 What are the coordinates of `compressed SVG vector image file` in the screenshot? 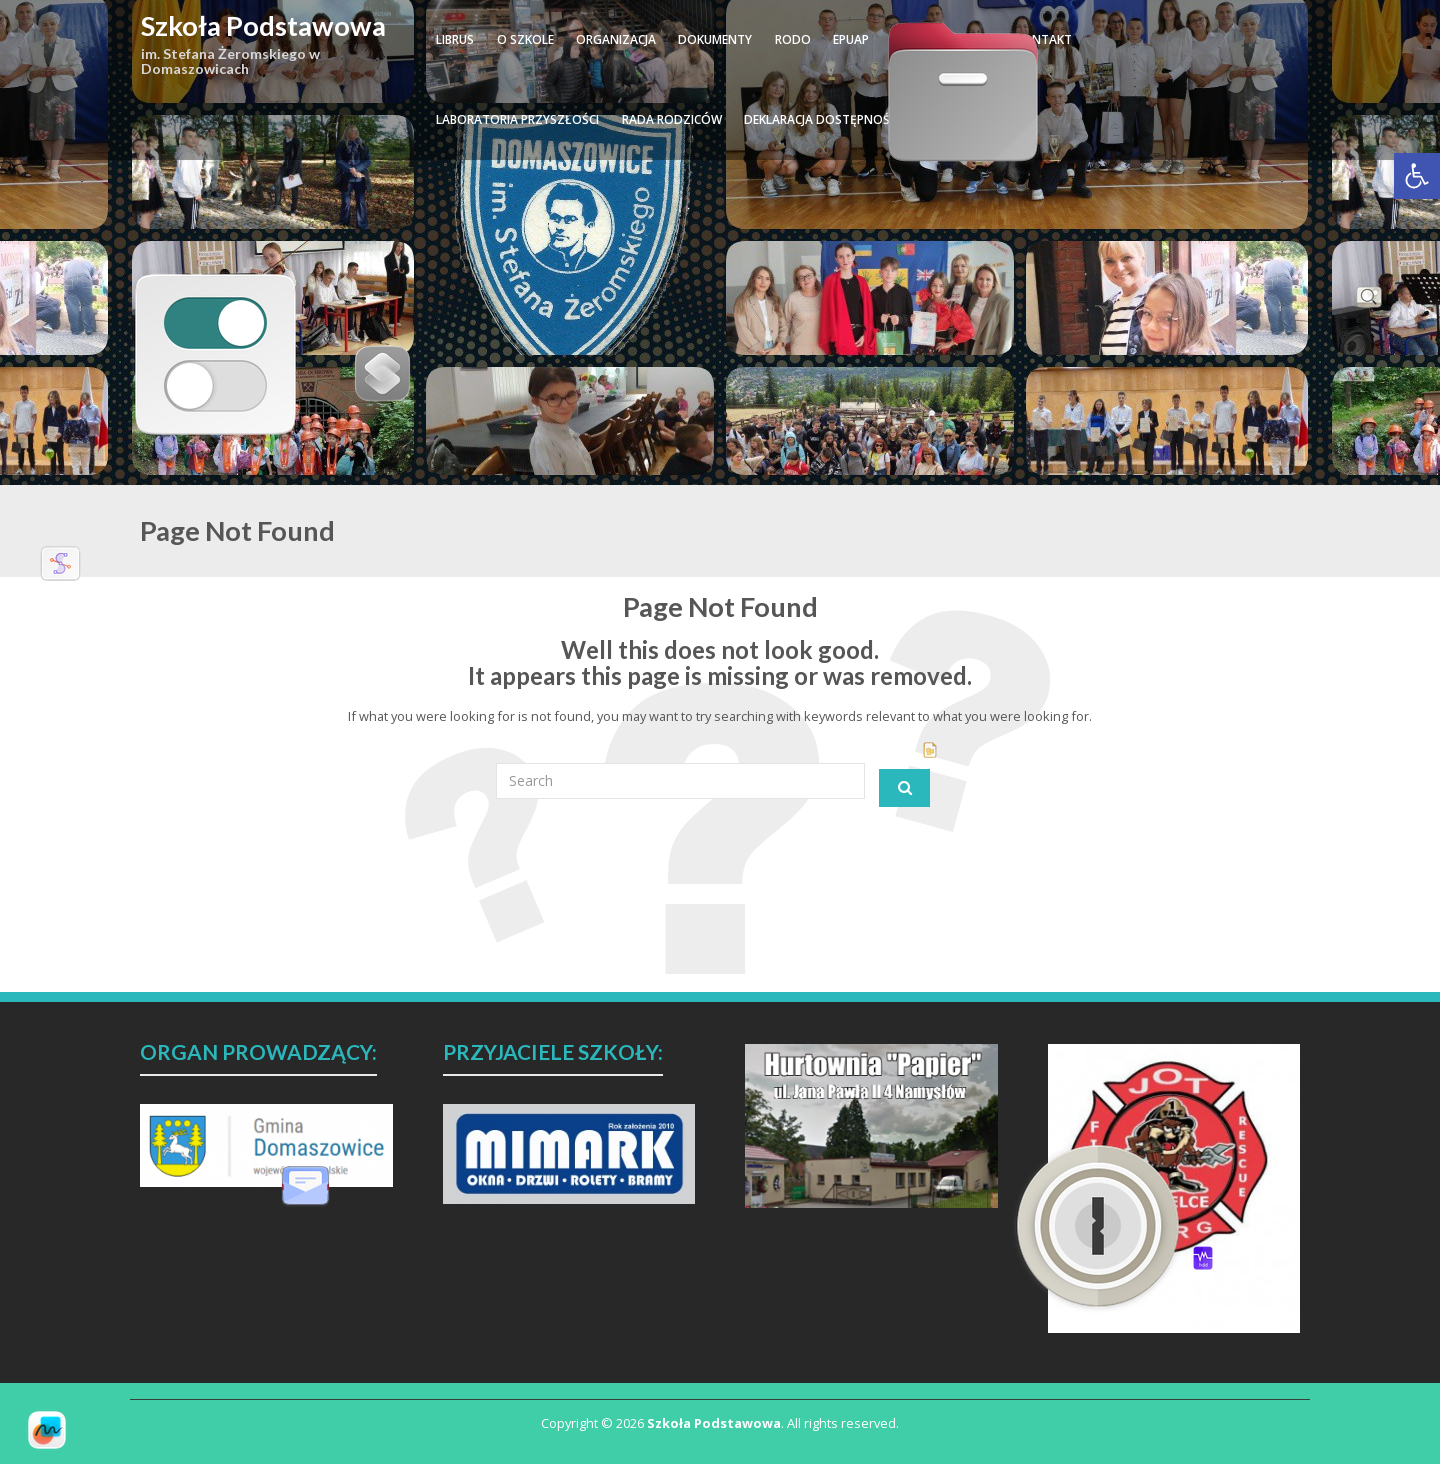 It's located at (60, 562).